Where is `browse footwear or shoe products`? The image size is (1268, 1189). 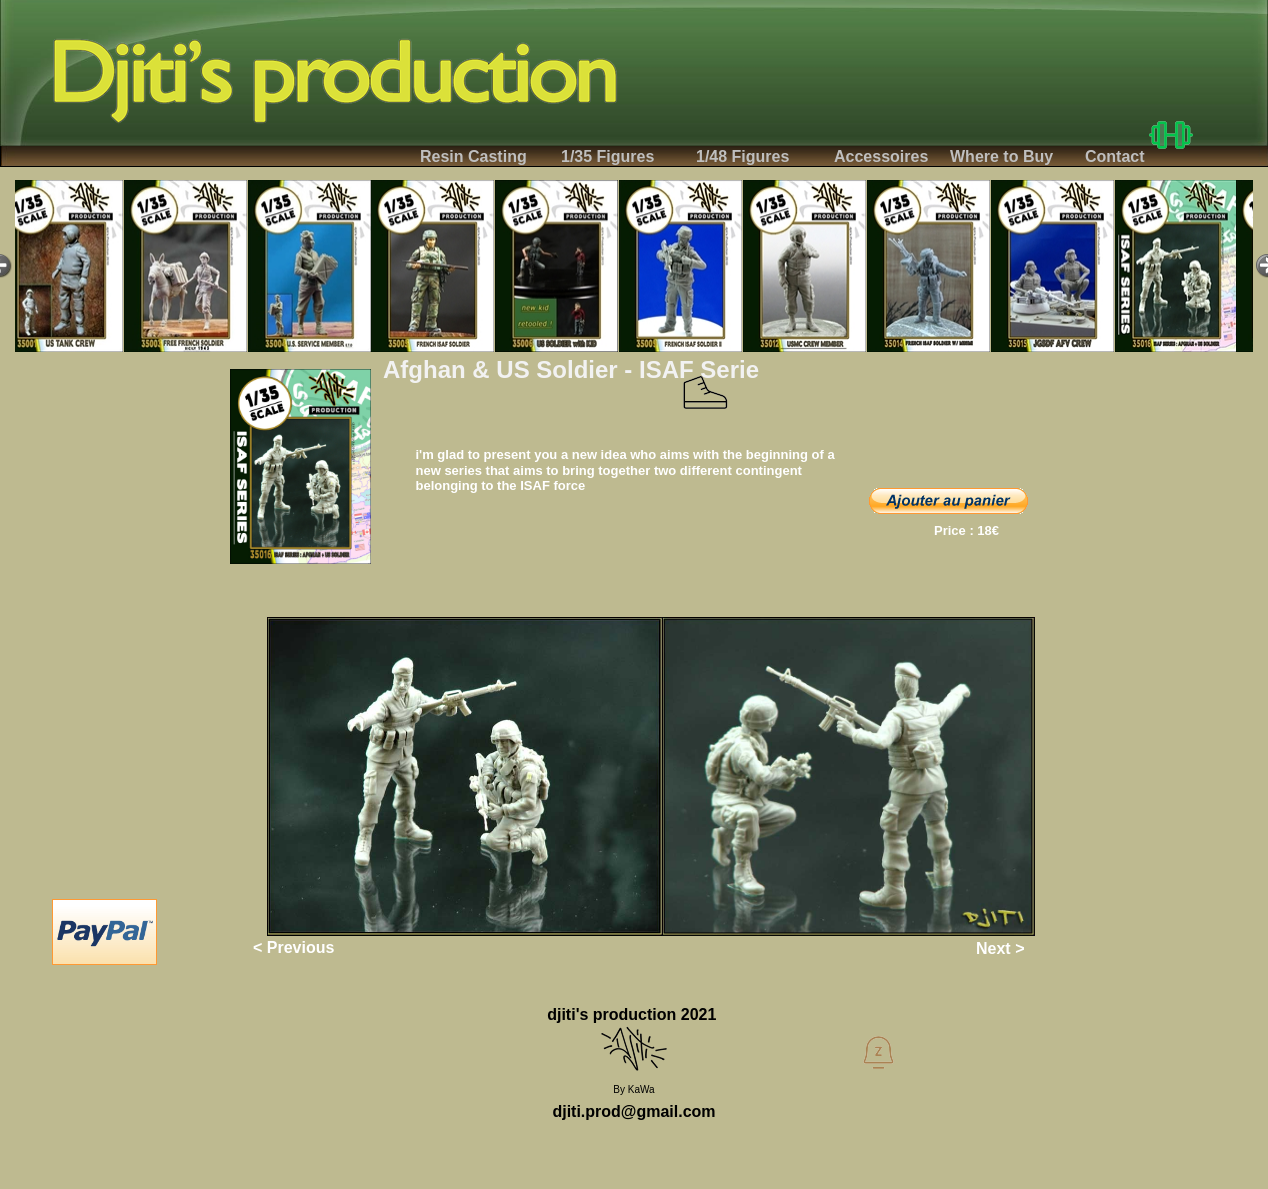
browse footwear or shoe products is located at coordinates (703, 394).